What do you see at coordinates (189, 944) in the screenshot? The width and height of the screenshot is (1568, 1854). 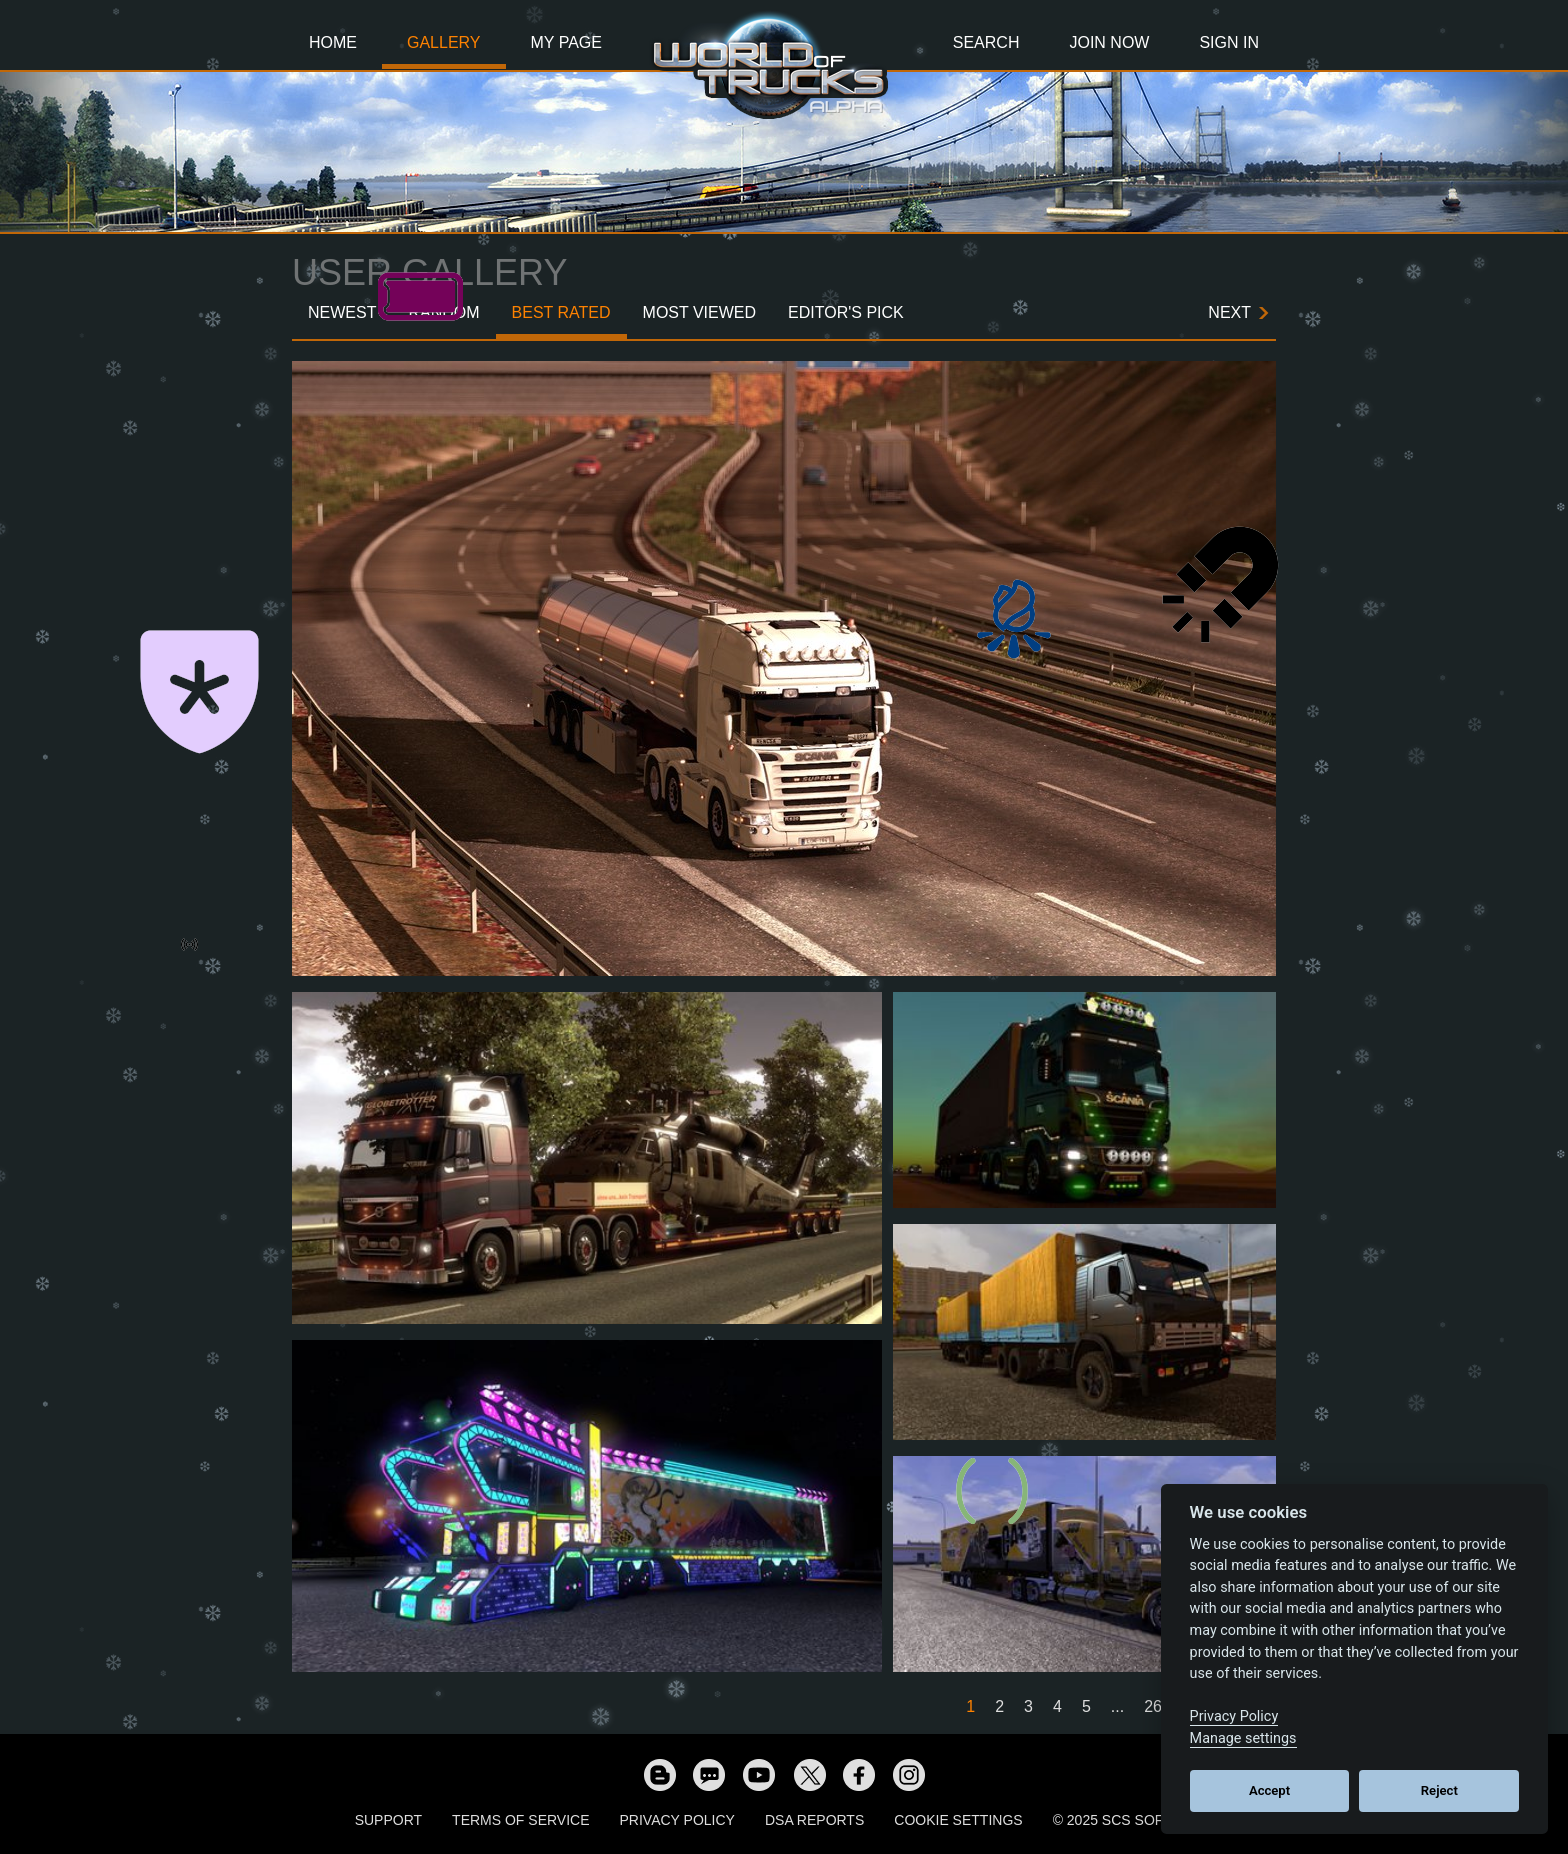 I see `access radio or audio streaming` at bounding box center [189, 944].